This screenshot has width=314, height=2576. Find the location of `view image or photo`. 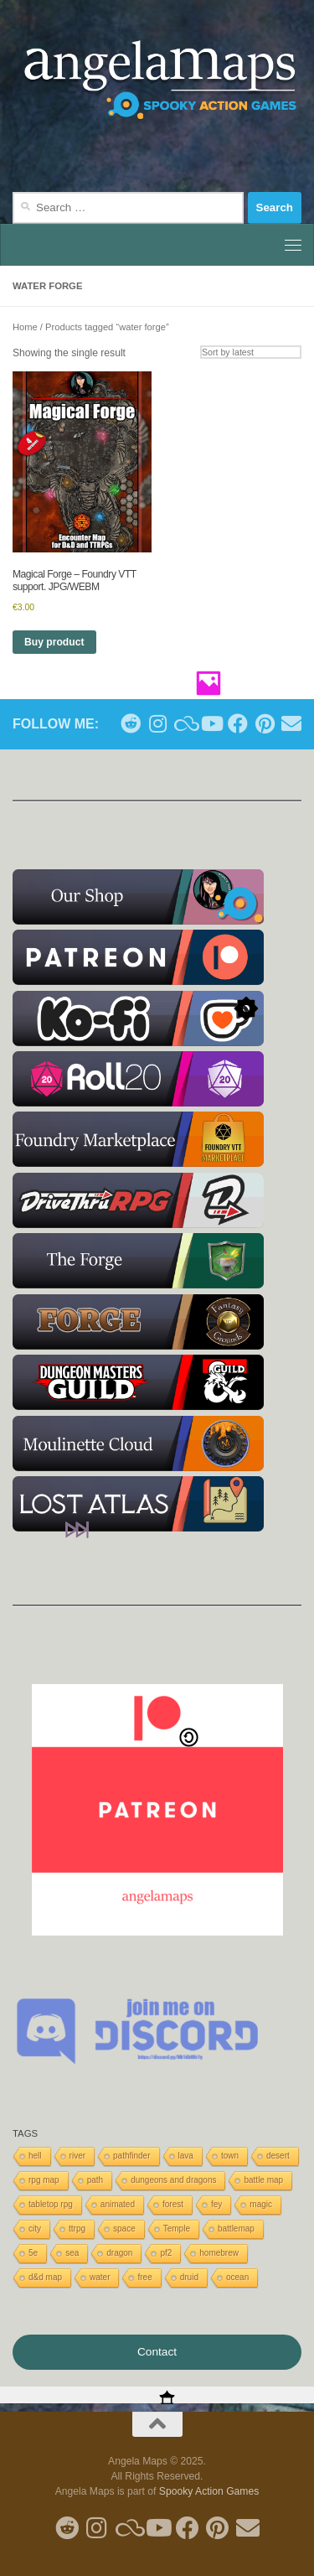

view image or photo is located at coordinates (208, 683).